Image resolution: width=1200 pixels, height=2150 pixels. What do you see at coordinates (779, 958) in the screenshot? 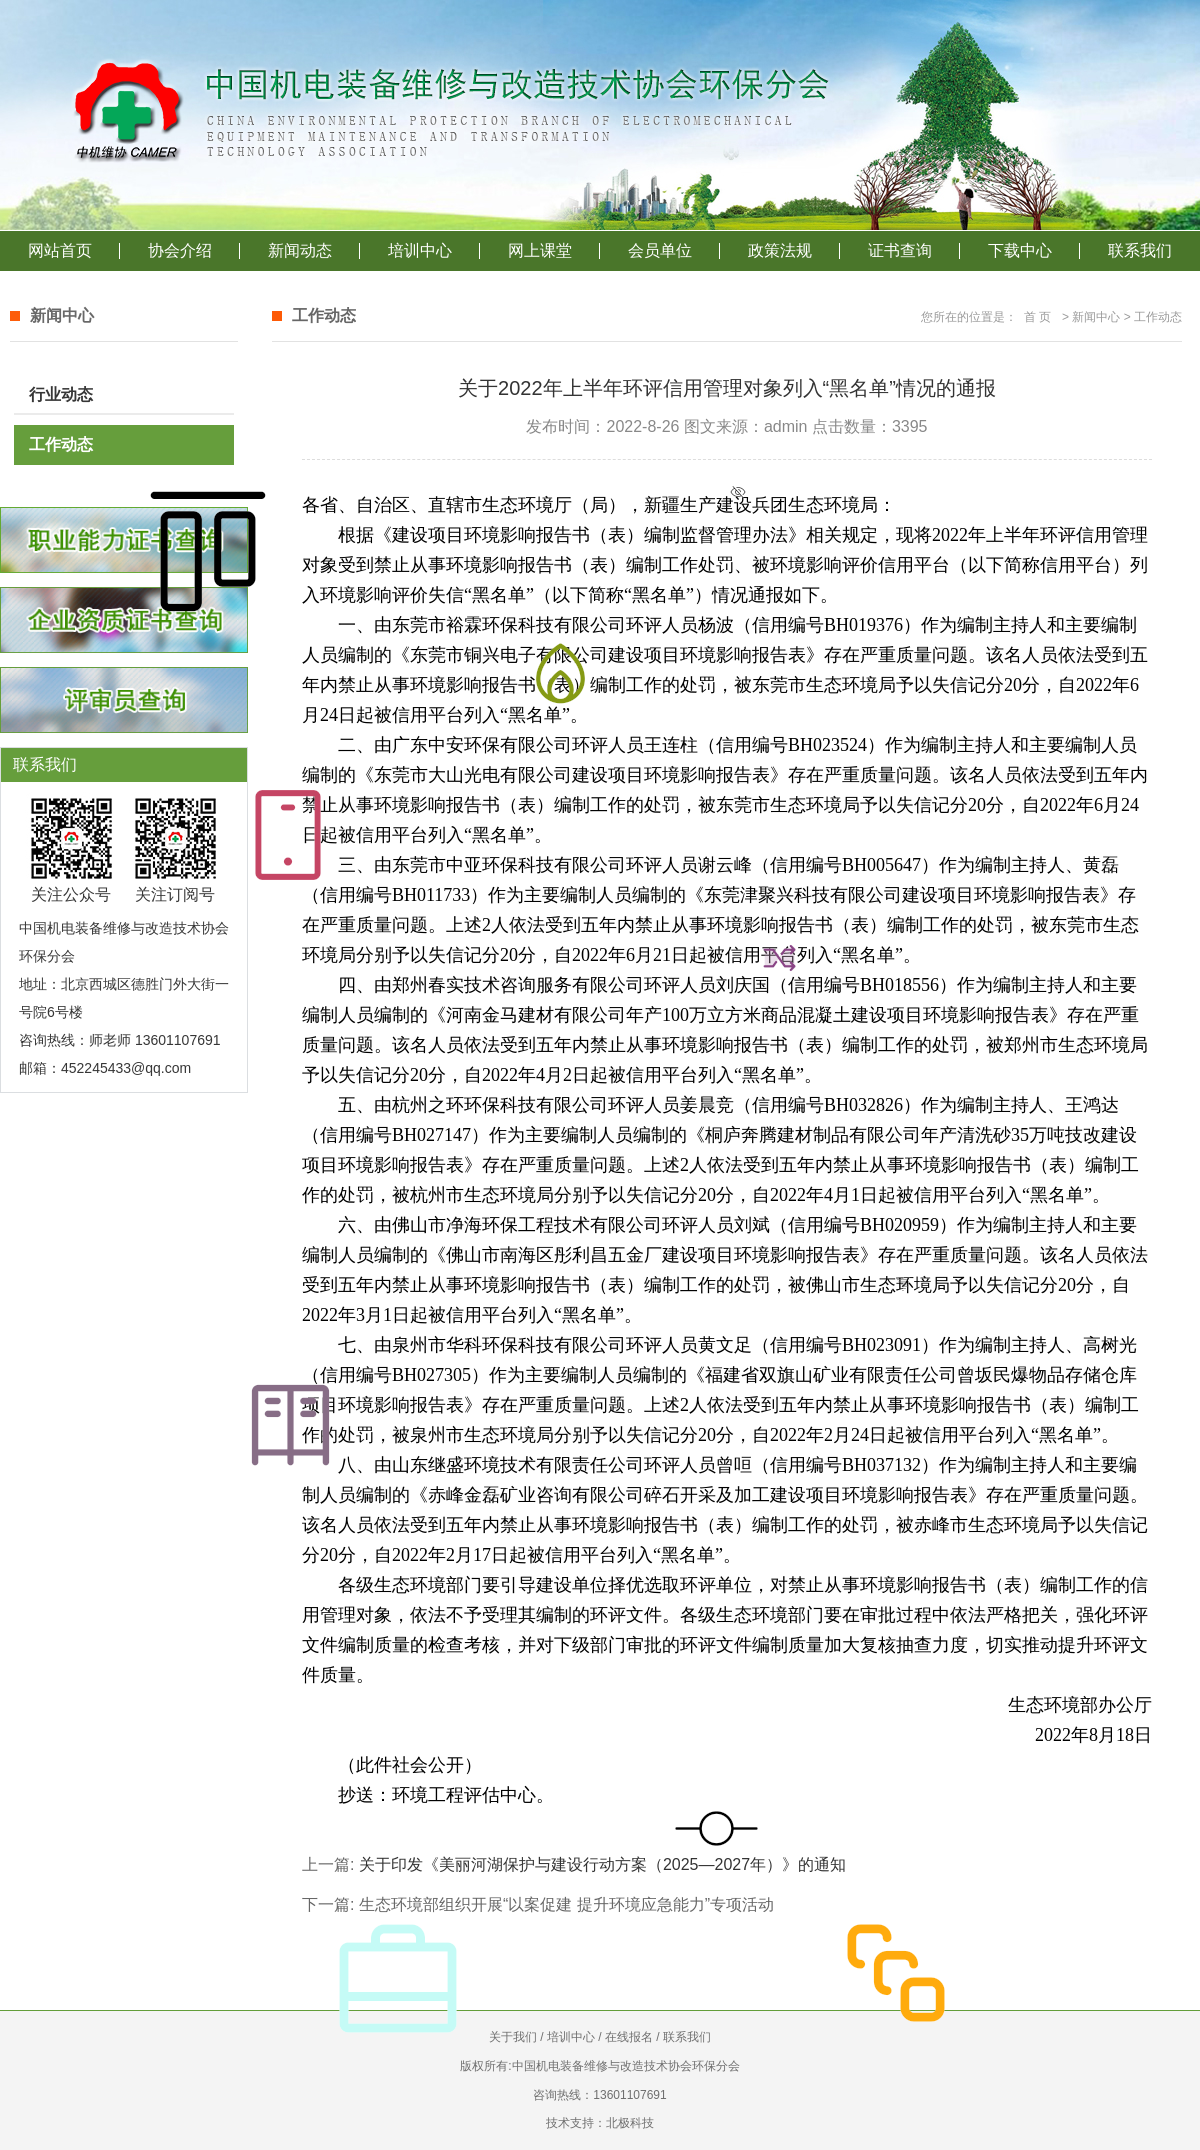
I see `shuffle or randomize playback order` at bounding box center [779, 958].